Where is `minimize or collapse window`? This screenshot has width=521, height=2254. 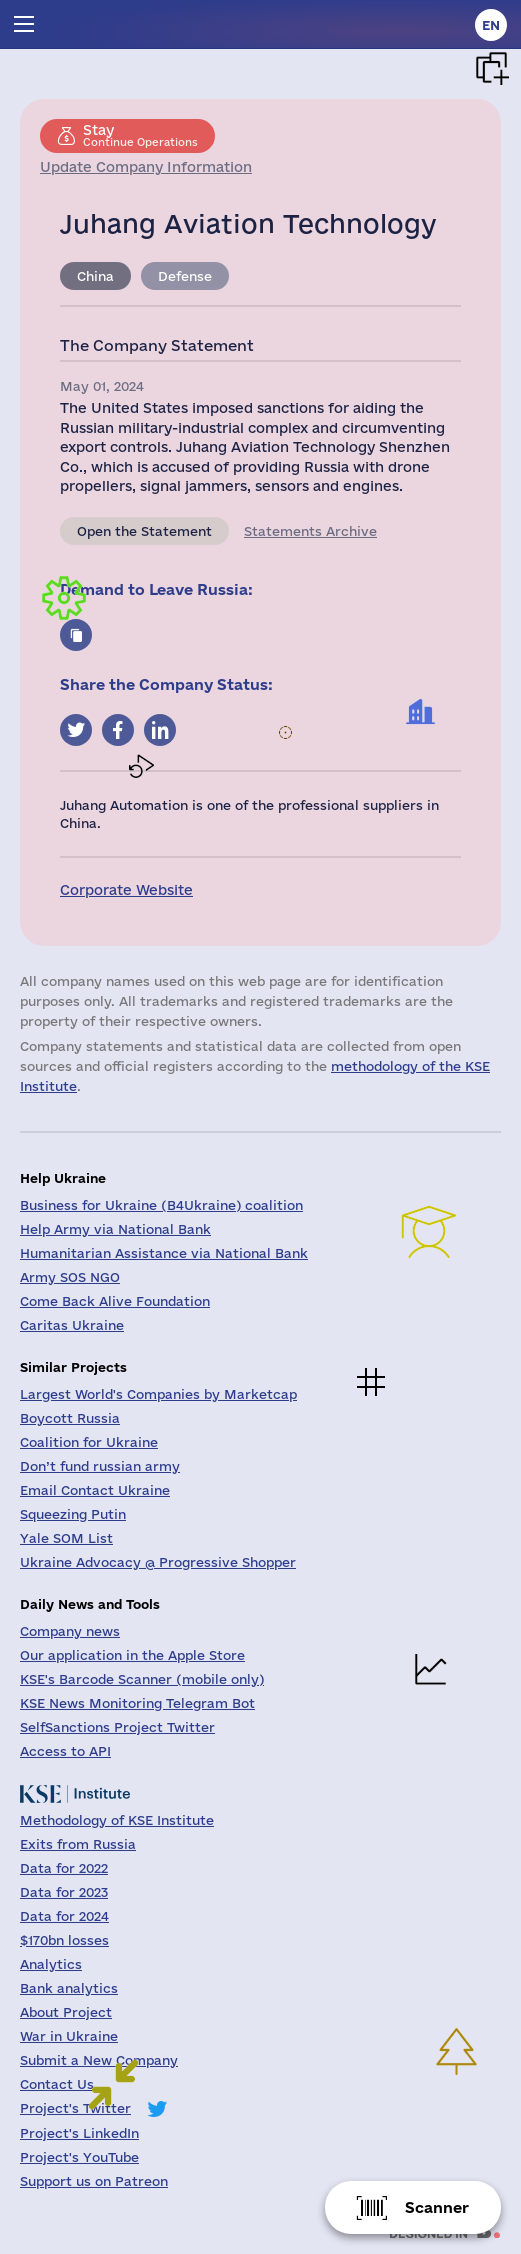
minimize or collapse window is located at coordinates (113, 2084).